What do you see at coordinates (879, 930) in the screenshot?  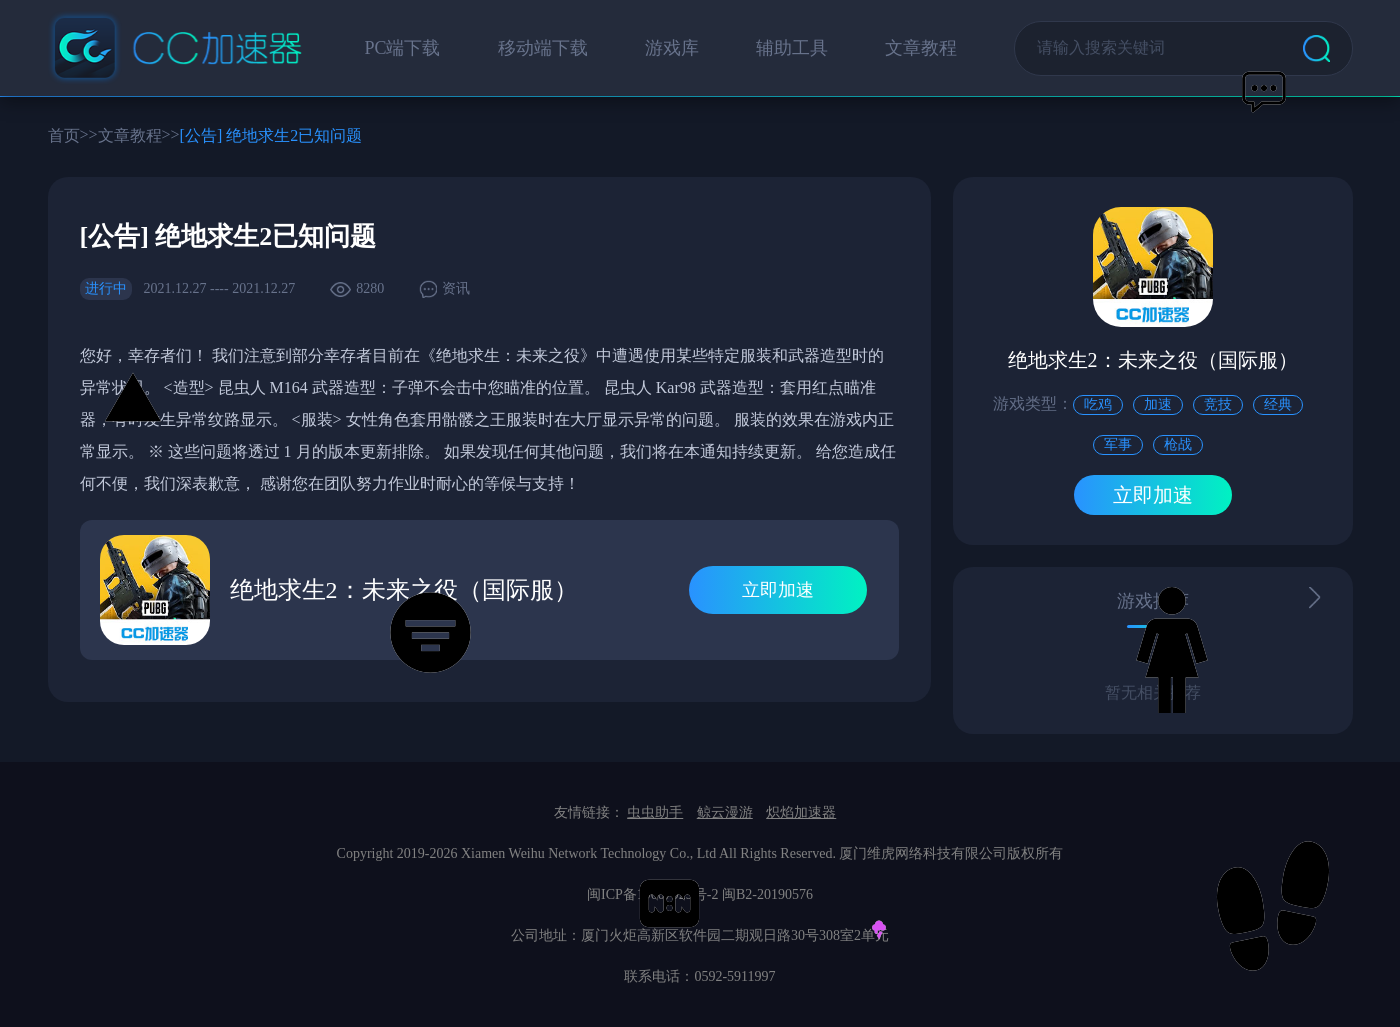 I see `browse dessert or ice cream options` at bounding box center [879, 930].